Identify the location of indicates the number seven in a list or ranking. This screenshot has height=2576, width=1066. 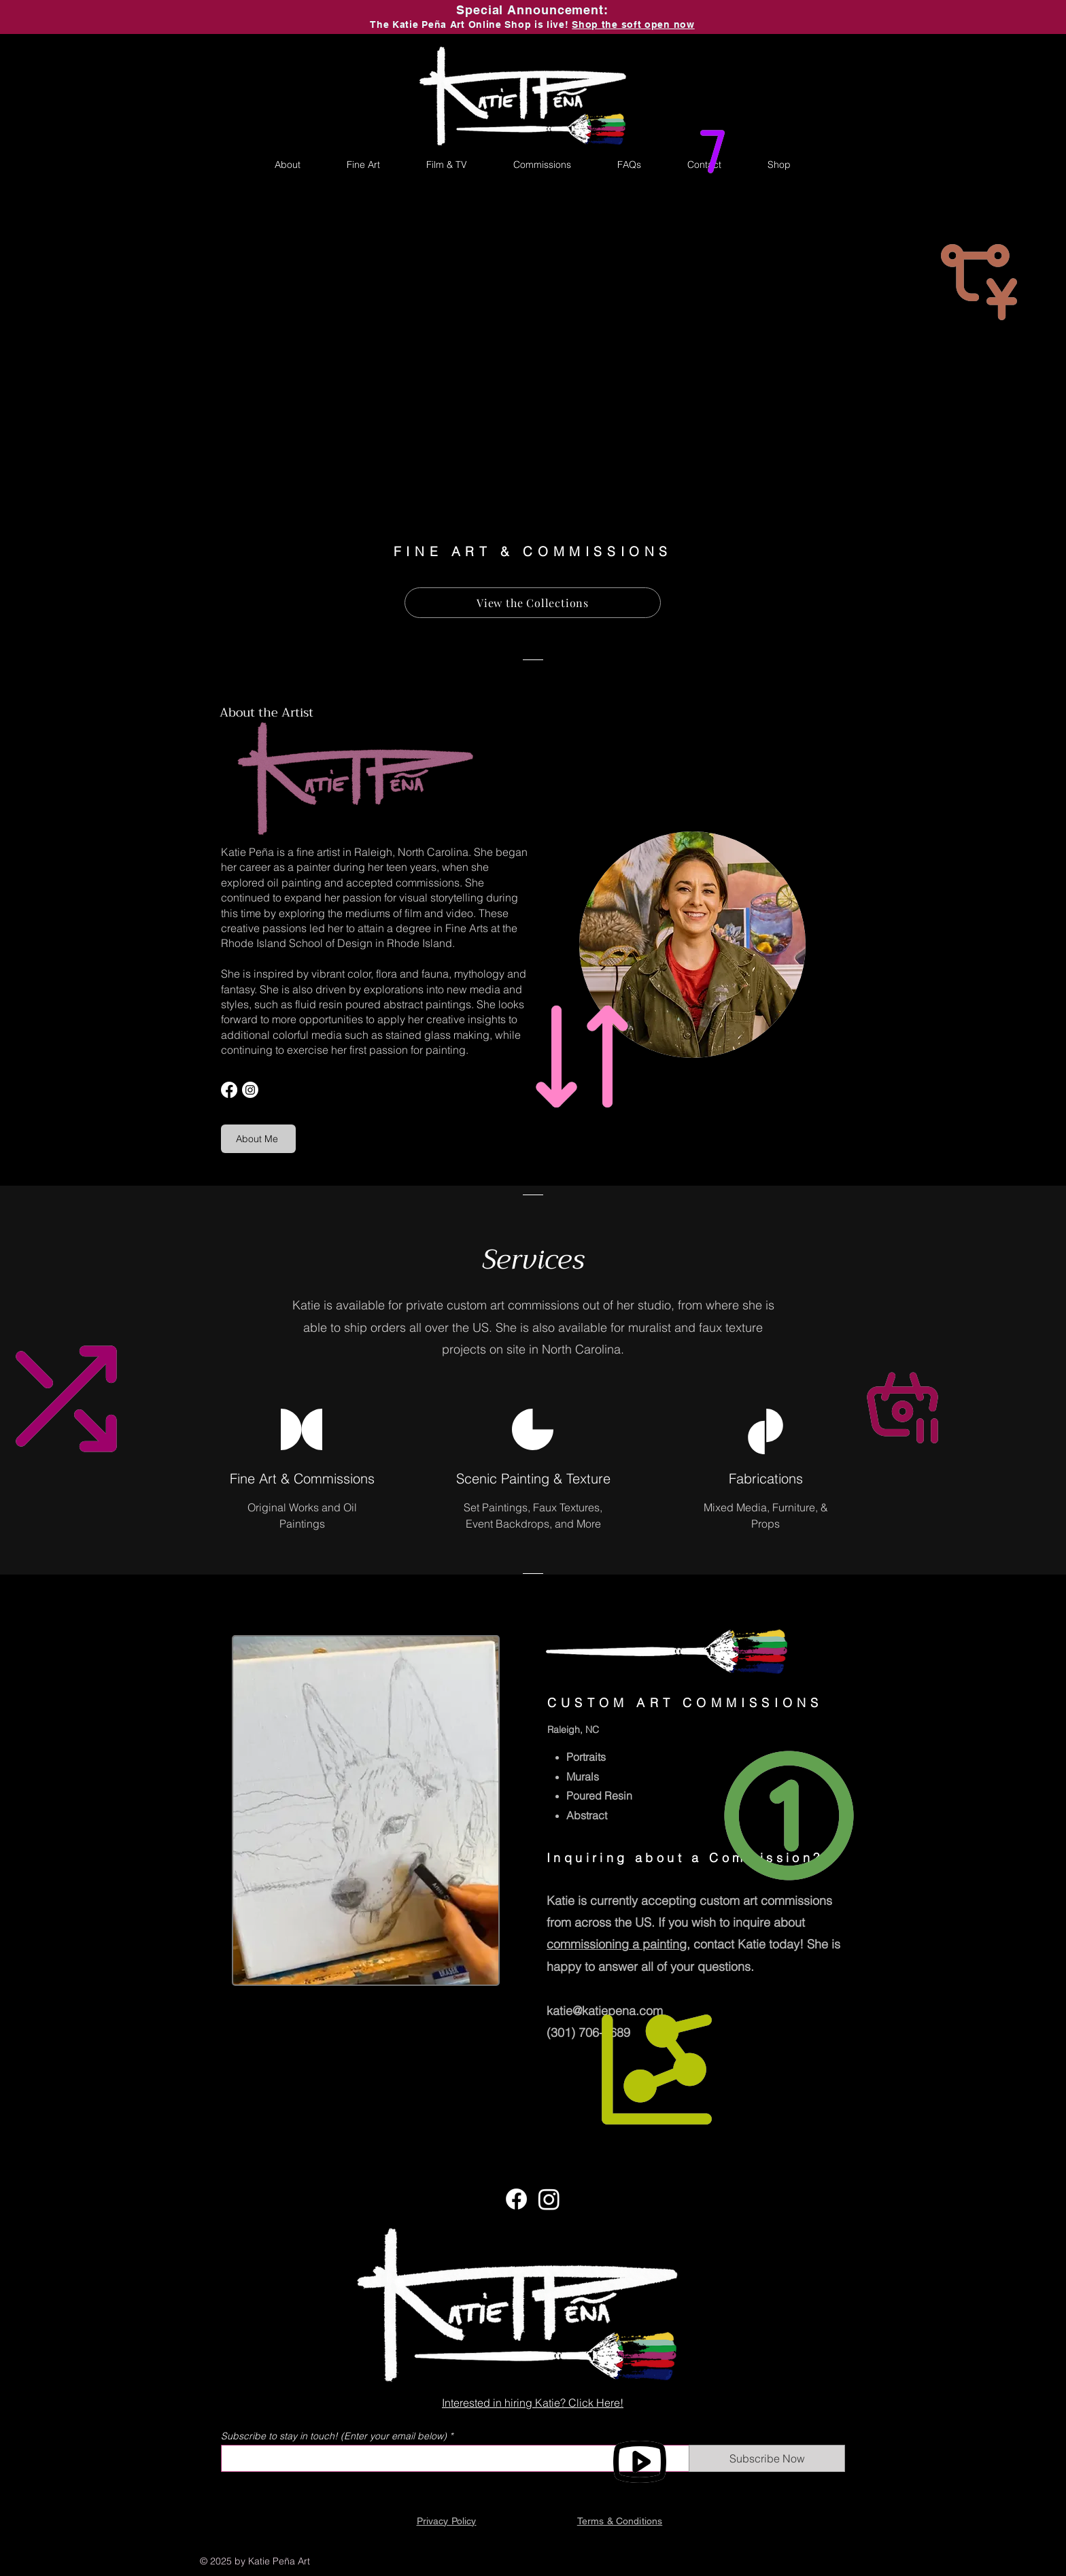
(712, 152).